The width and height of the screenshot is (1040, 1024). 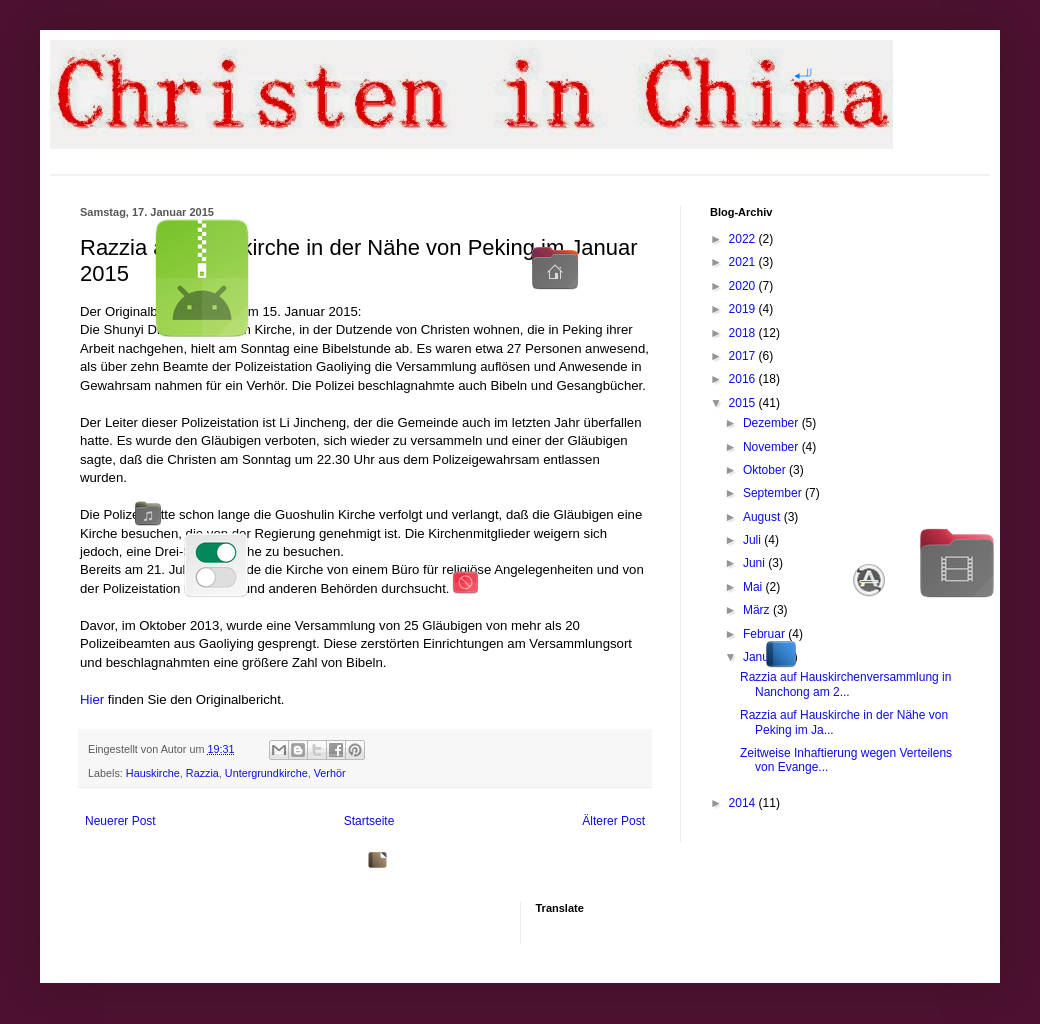 I want to click on change desktop wallpaper settings, so click(x=377, y=859).